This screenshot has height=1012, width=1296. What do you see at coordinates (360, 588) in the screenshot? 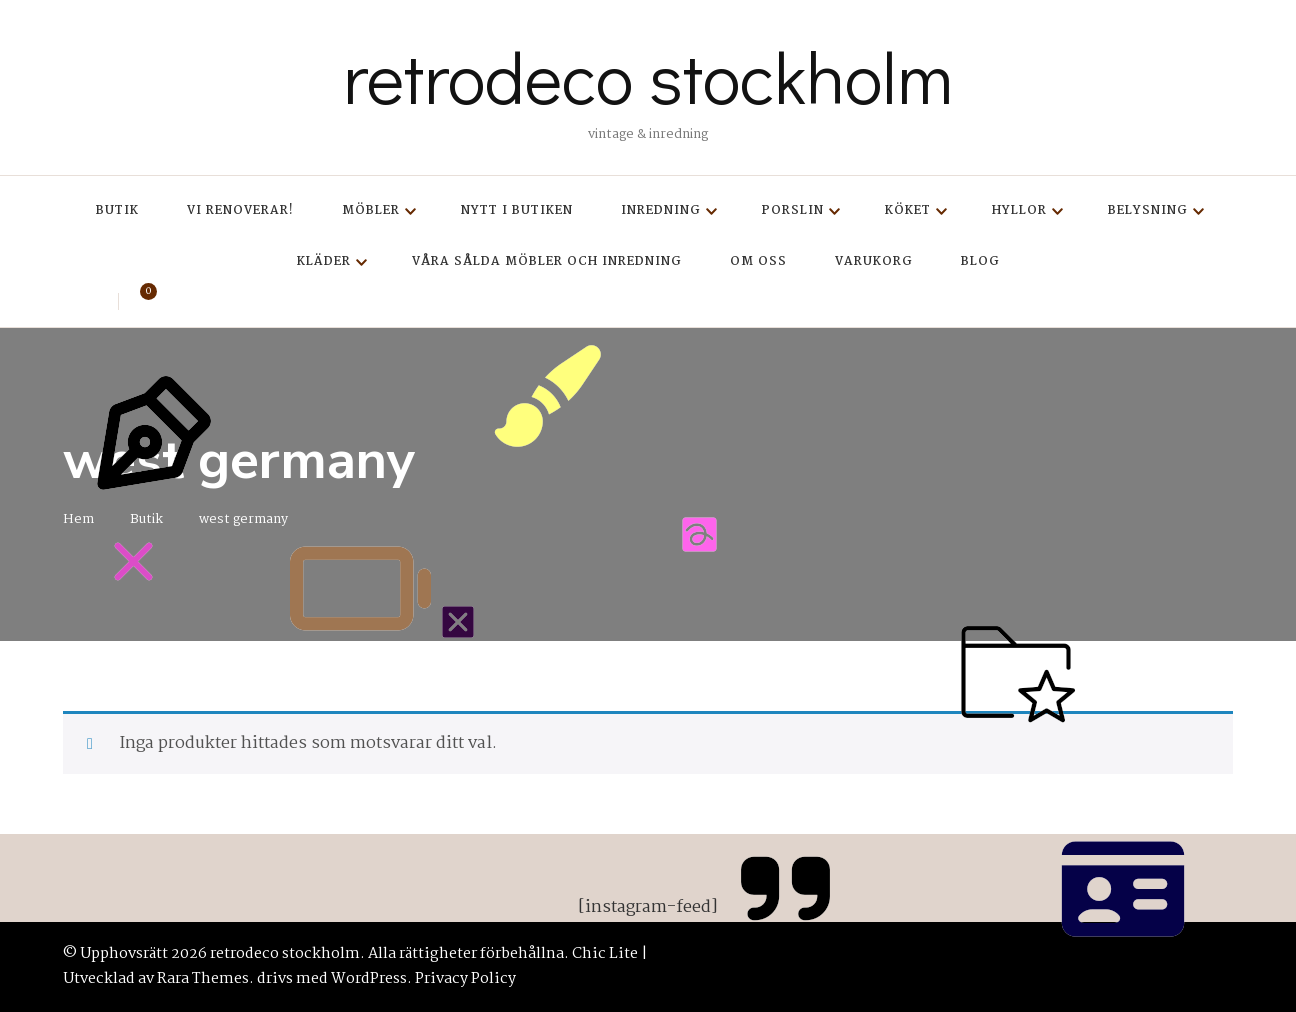
I see `indicates battery is completely drained` at bounding box center [360, 588].